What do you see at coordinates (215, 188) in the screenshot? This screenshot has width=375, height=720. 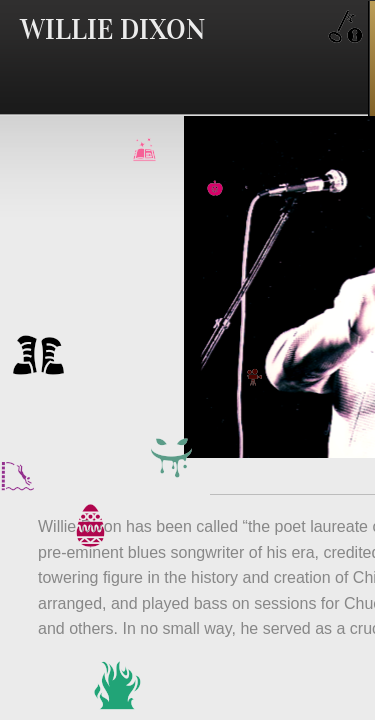 I see `view apple seed count or farming resources` at bounding box center [215, 188].